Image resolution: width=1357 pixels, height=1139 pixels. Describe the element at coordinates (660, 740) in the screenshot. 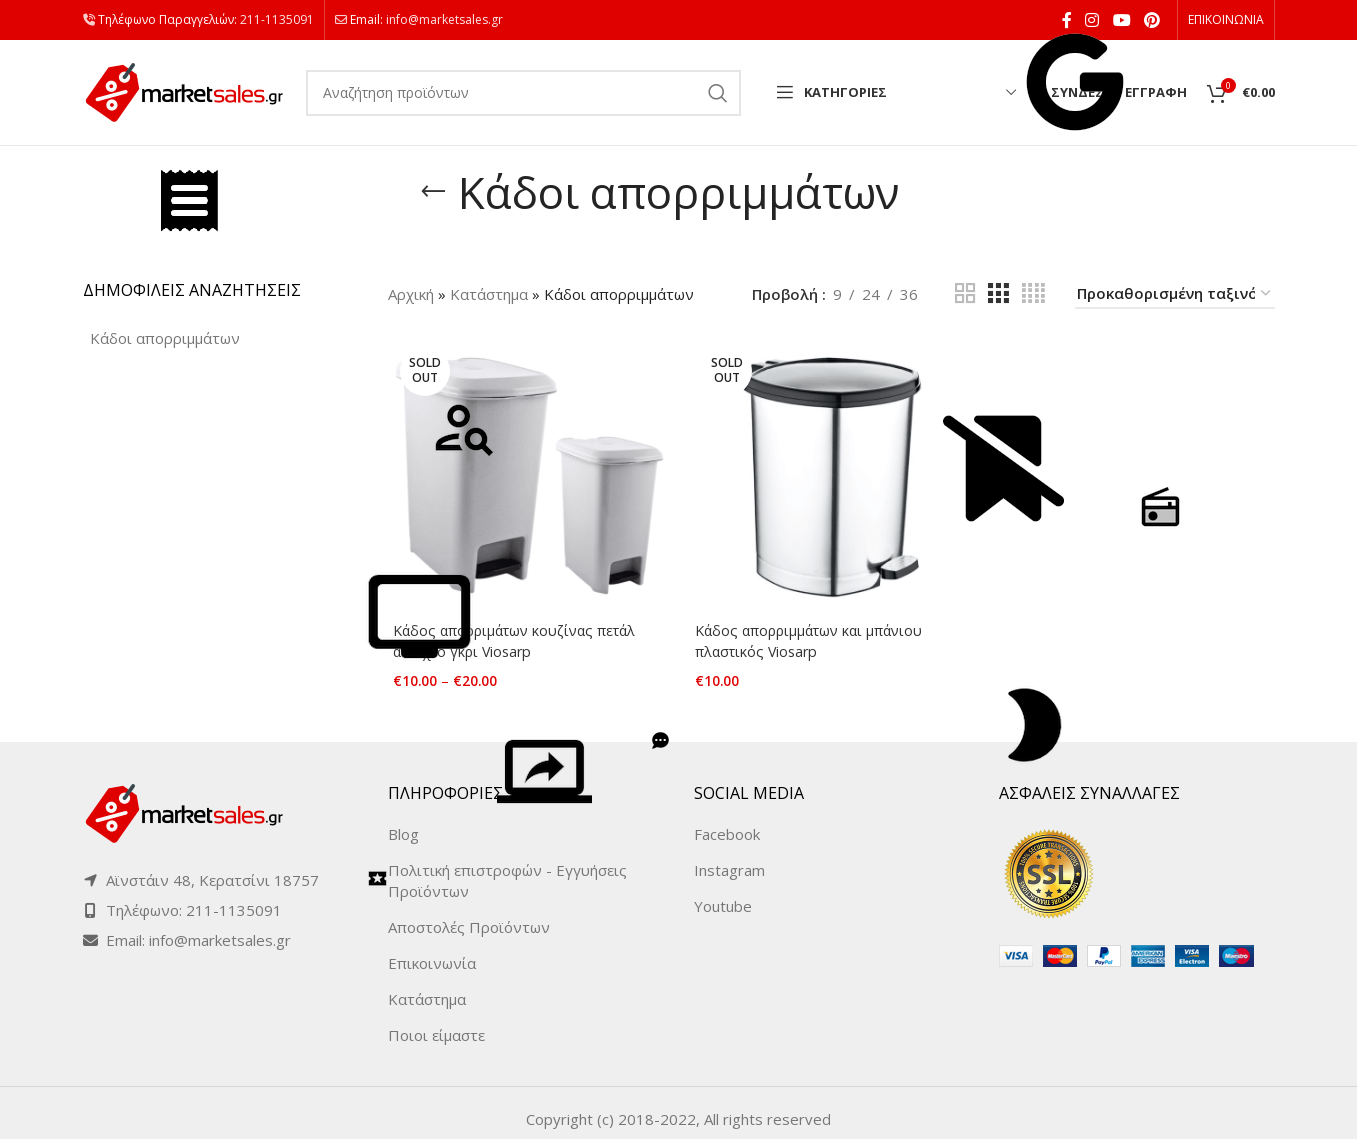

I see `open the comments section` at that location.